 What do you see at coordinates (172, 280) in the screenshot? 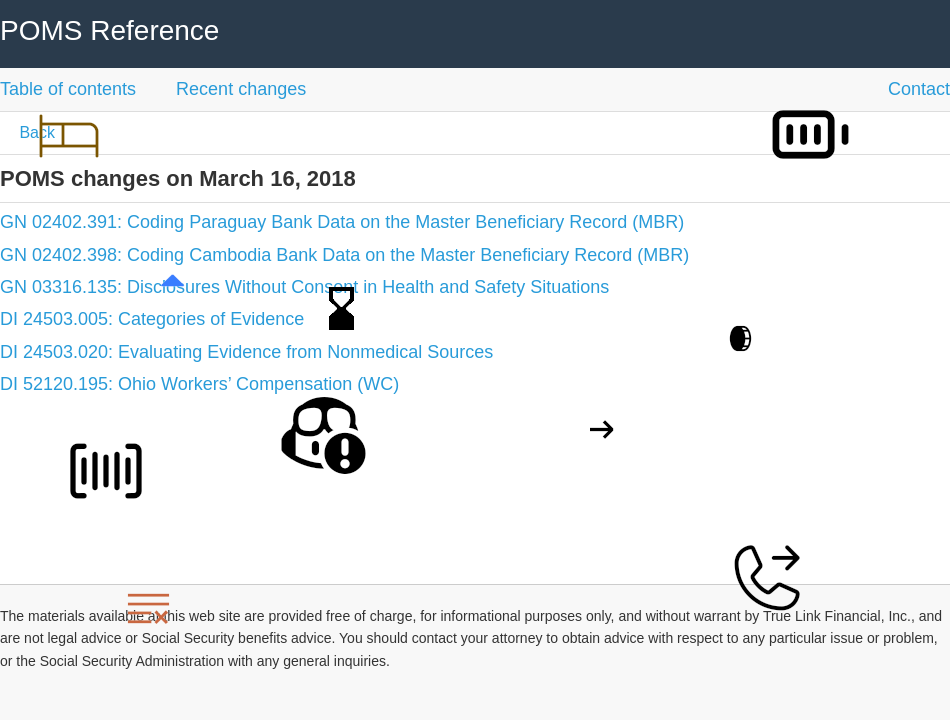
I see `collapse an expanded section or panel` at bounding box center [172, 280].